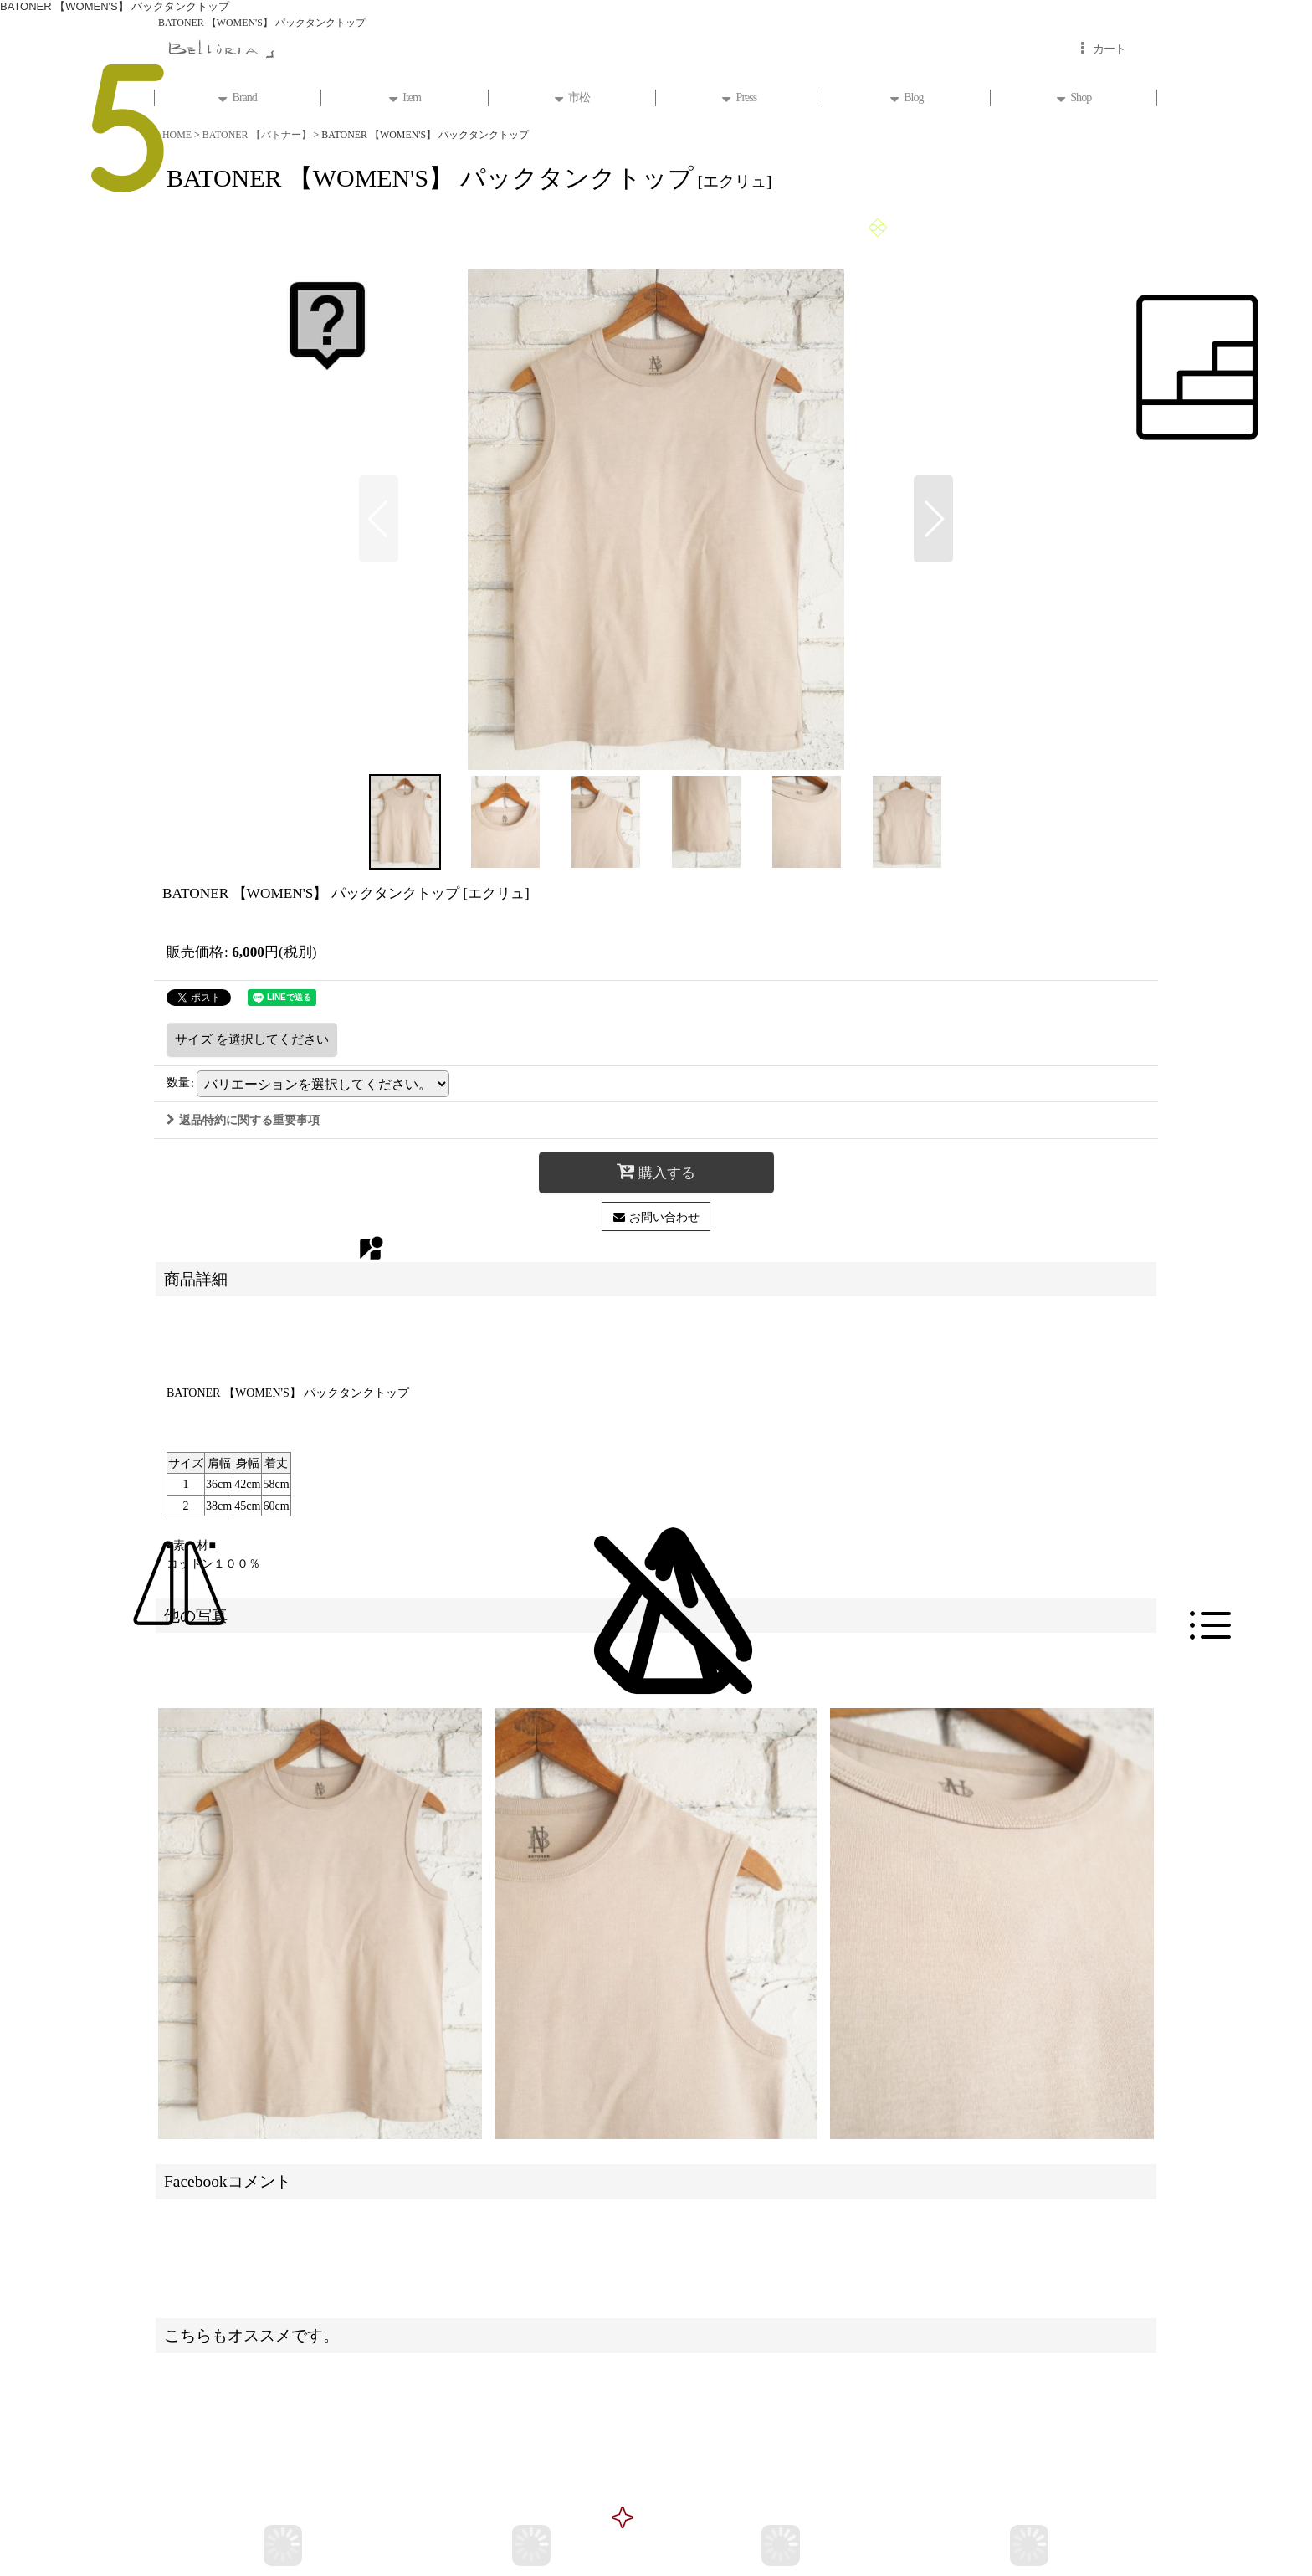 Image resolution: width=1312 pixels, height=2576 pixels. I want to click on disable 3D object rendering, so click(673, 1614).